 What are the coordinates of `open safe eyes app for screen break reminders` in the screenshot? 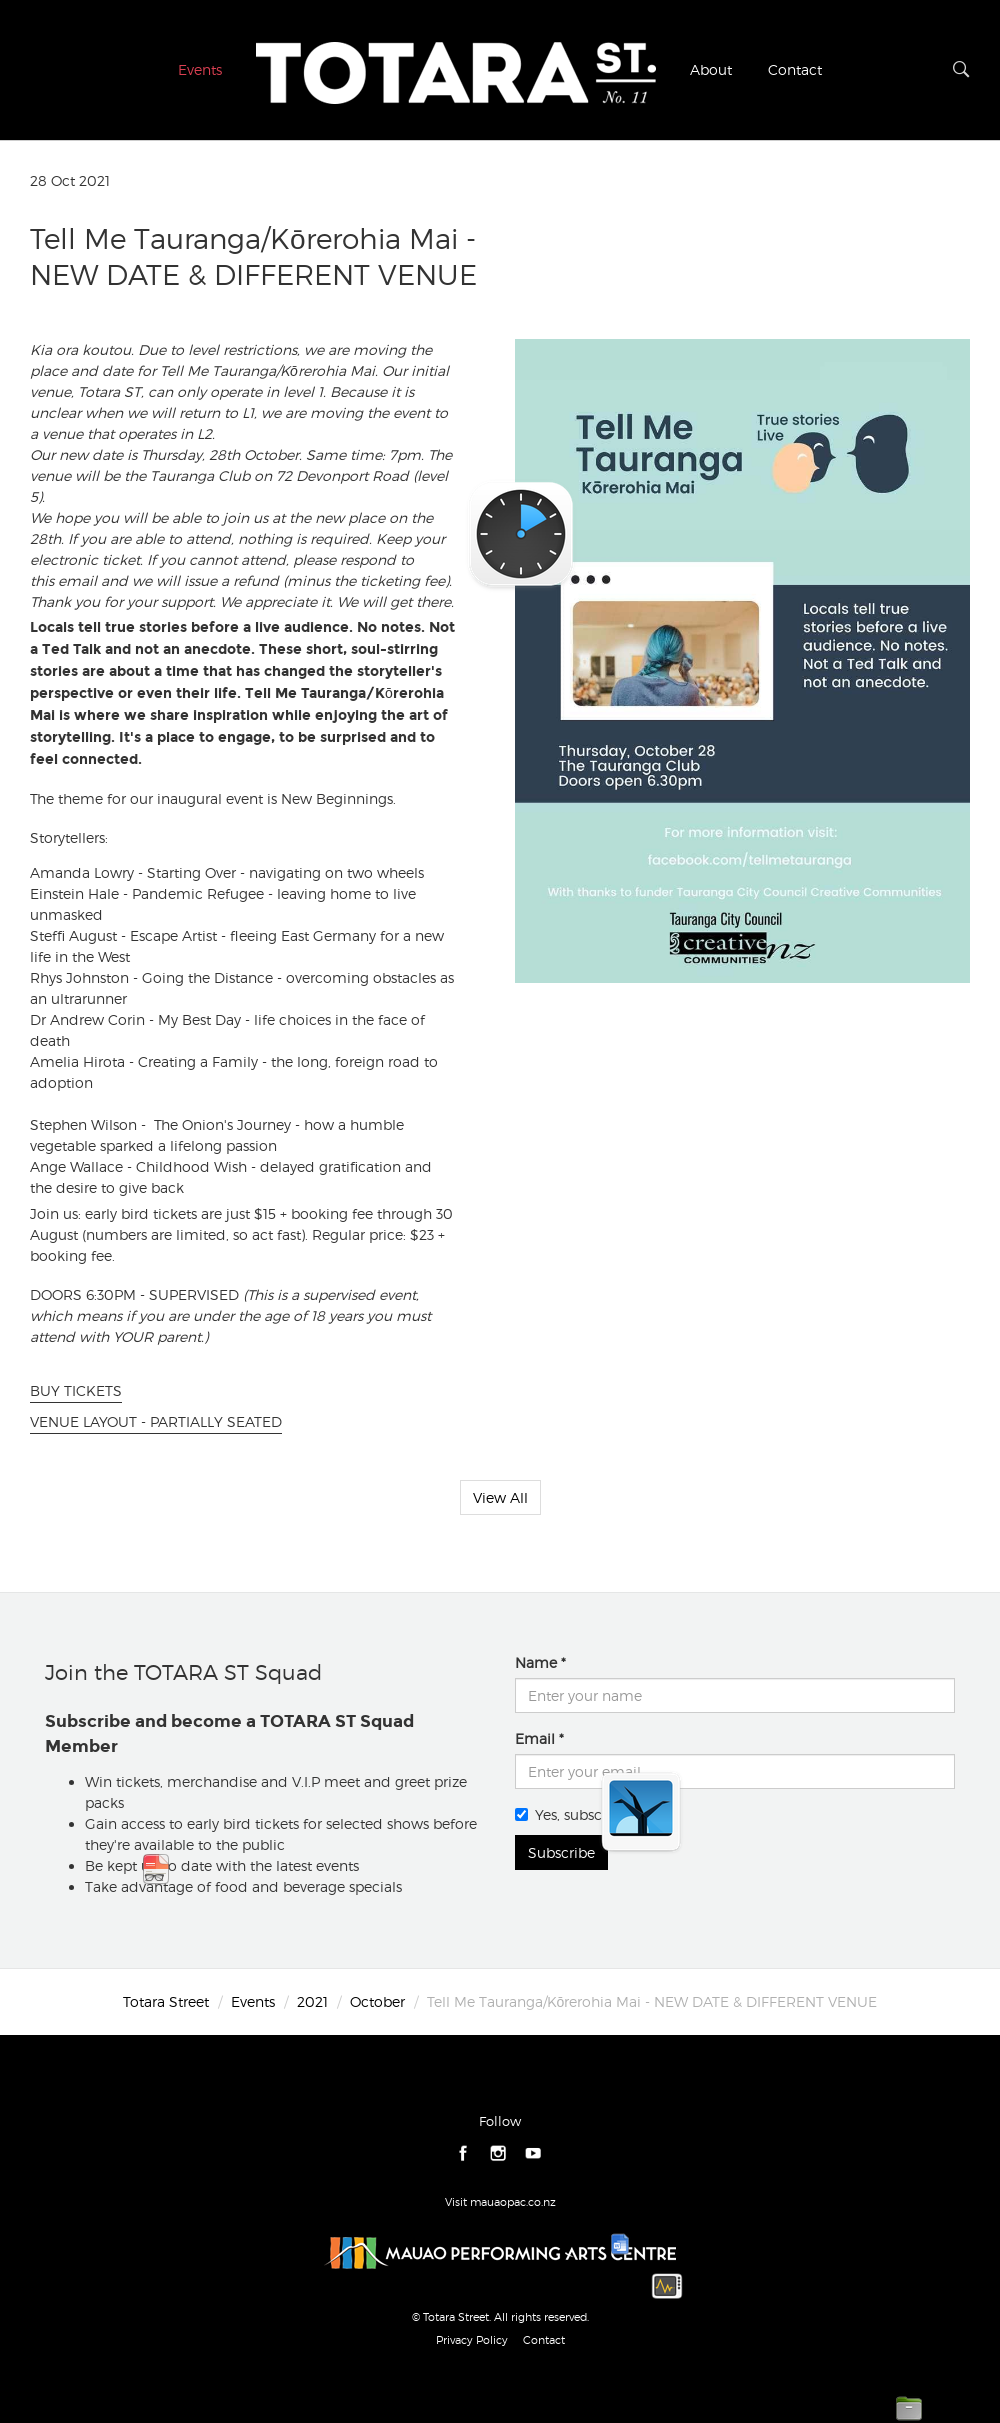 It's located at (521, 534).